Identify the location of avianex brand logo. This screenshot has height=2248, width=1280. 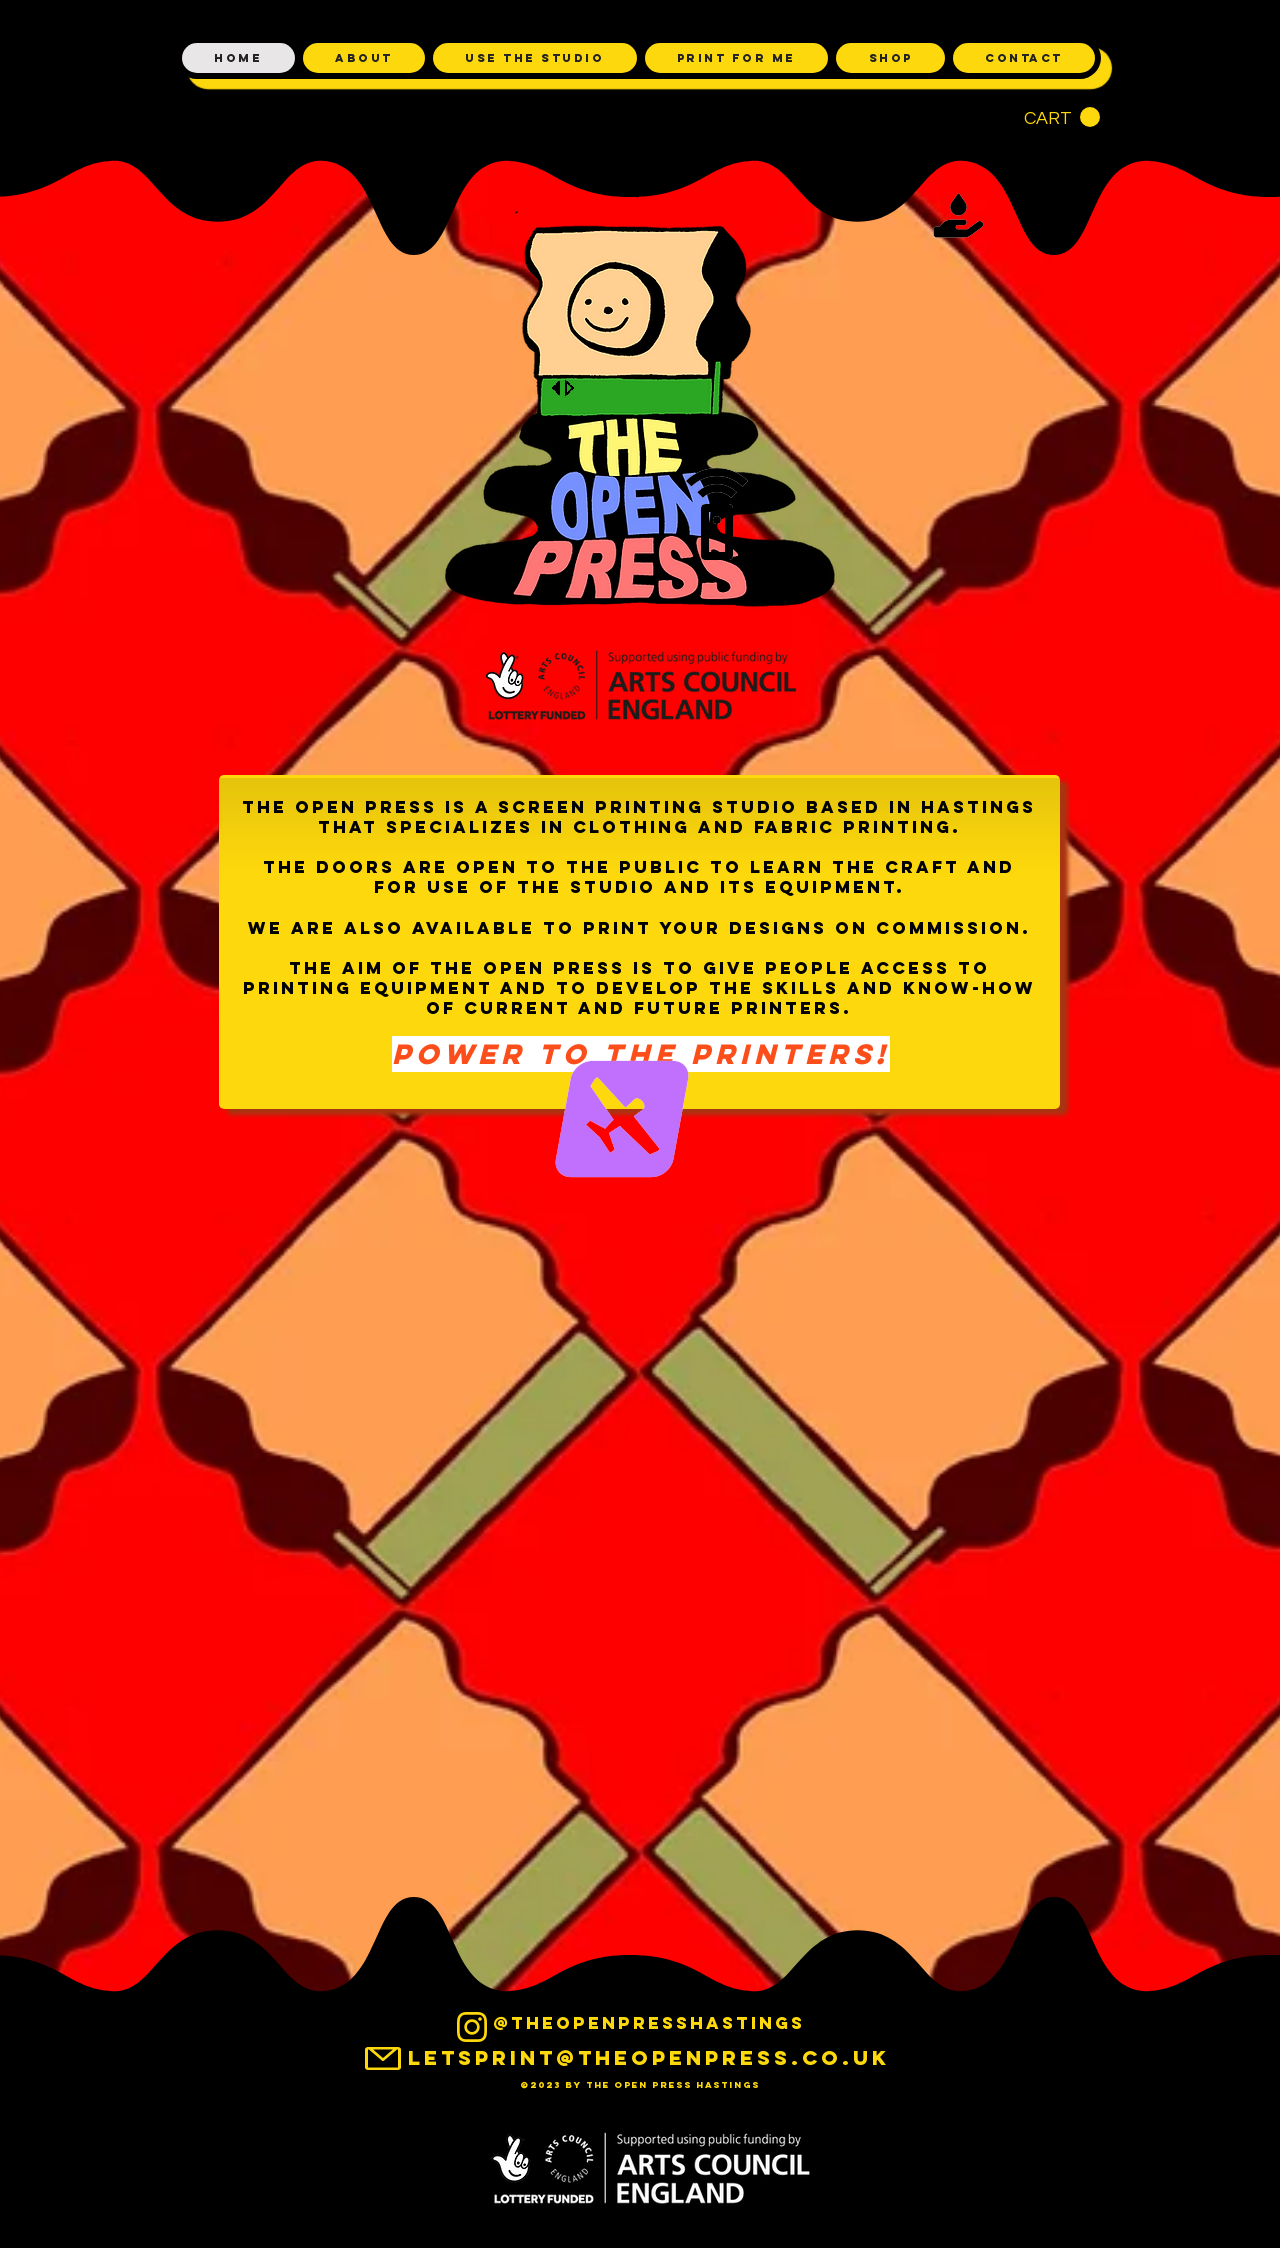
(622, 1119).